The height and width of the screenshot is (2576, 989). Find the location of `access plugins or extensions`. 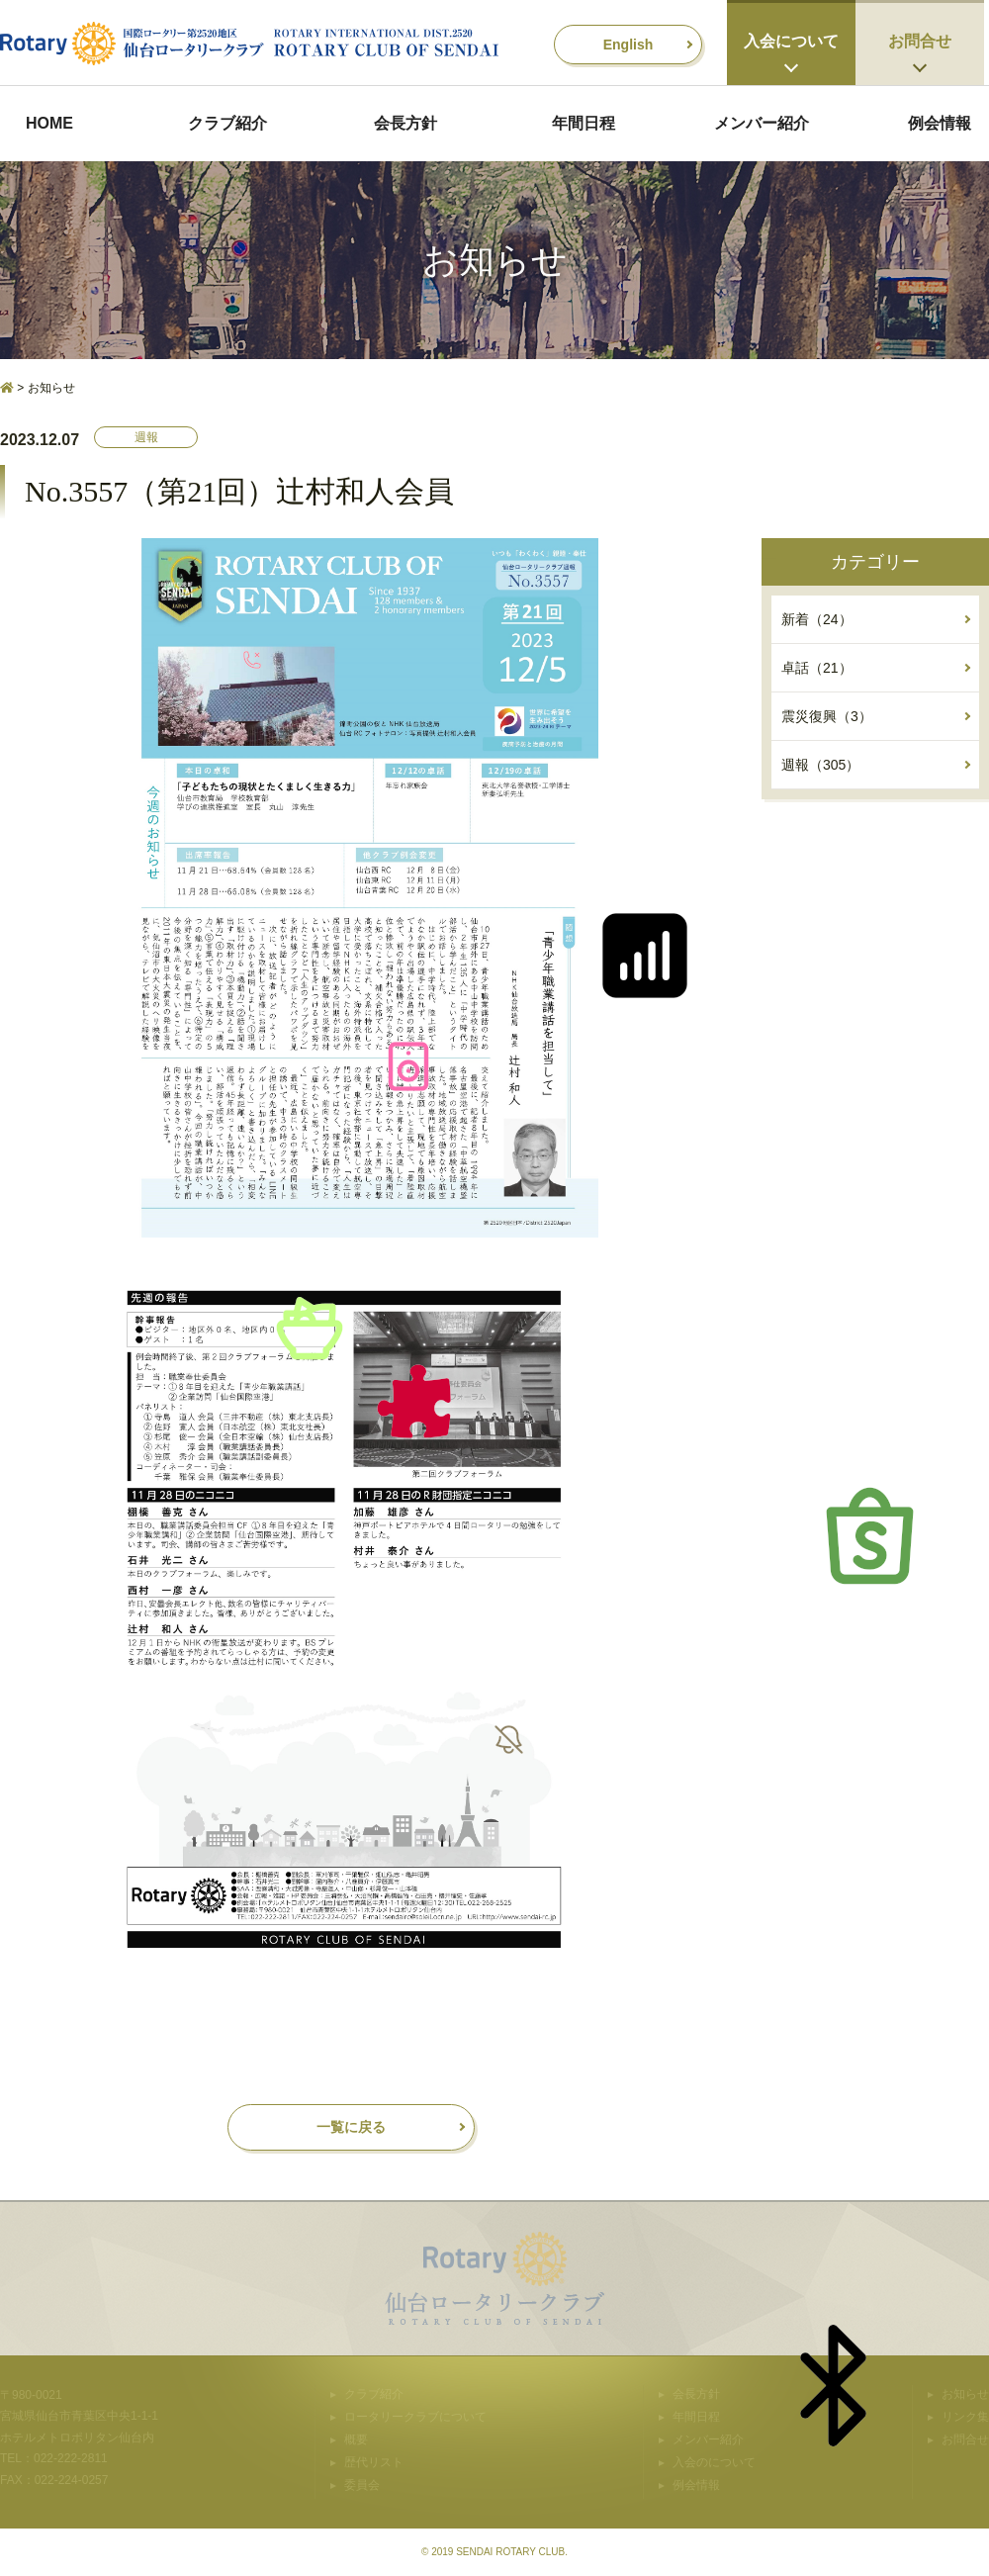

access plugins or extensions is located at coordinates (415, 1403).